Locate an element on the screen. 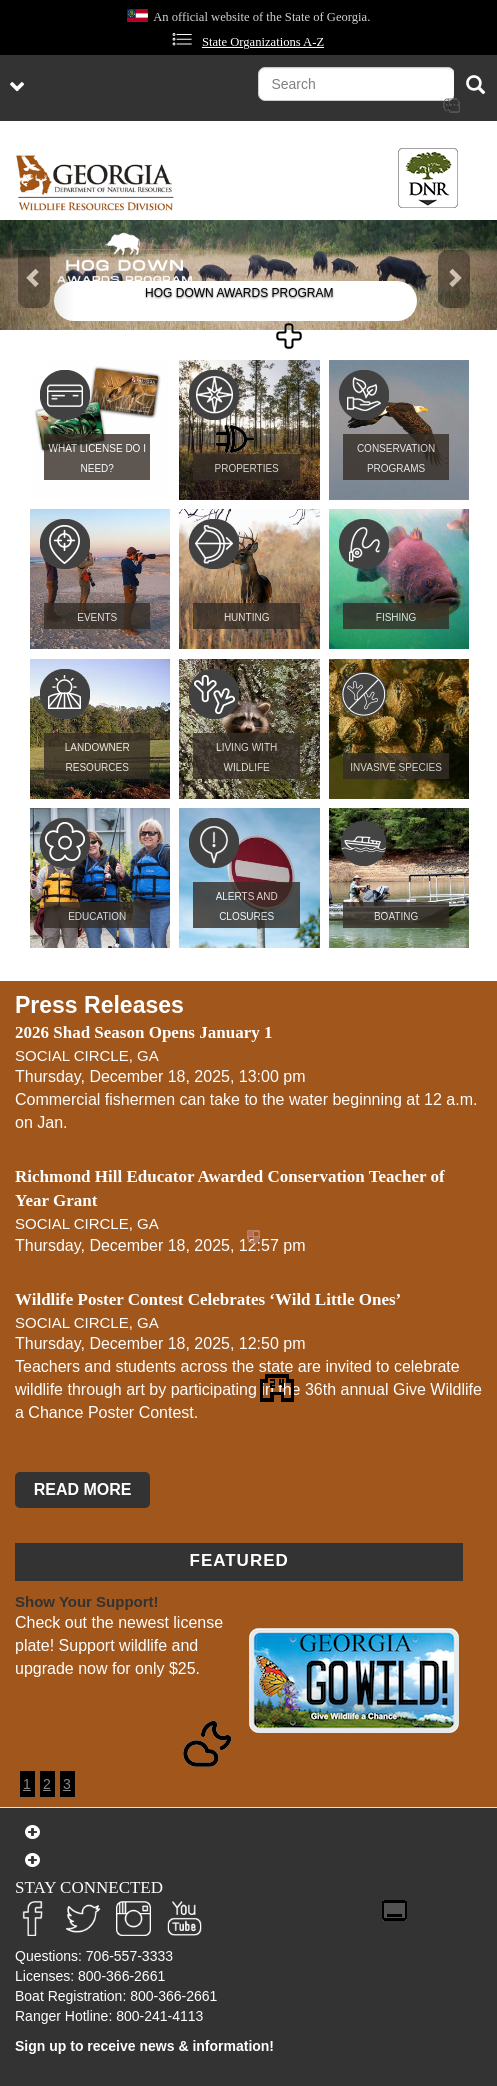  indicates nighttime or evening weather conditions is located at coordinates (207, 1742).